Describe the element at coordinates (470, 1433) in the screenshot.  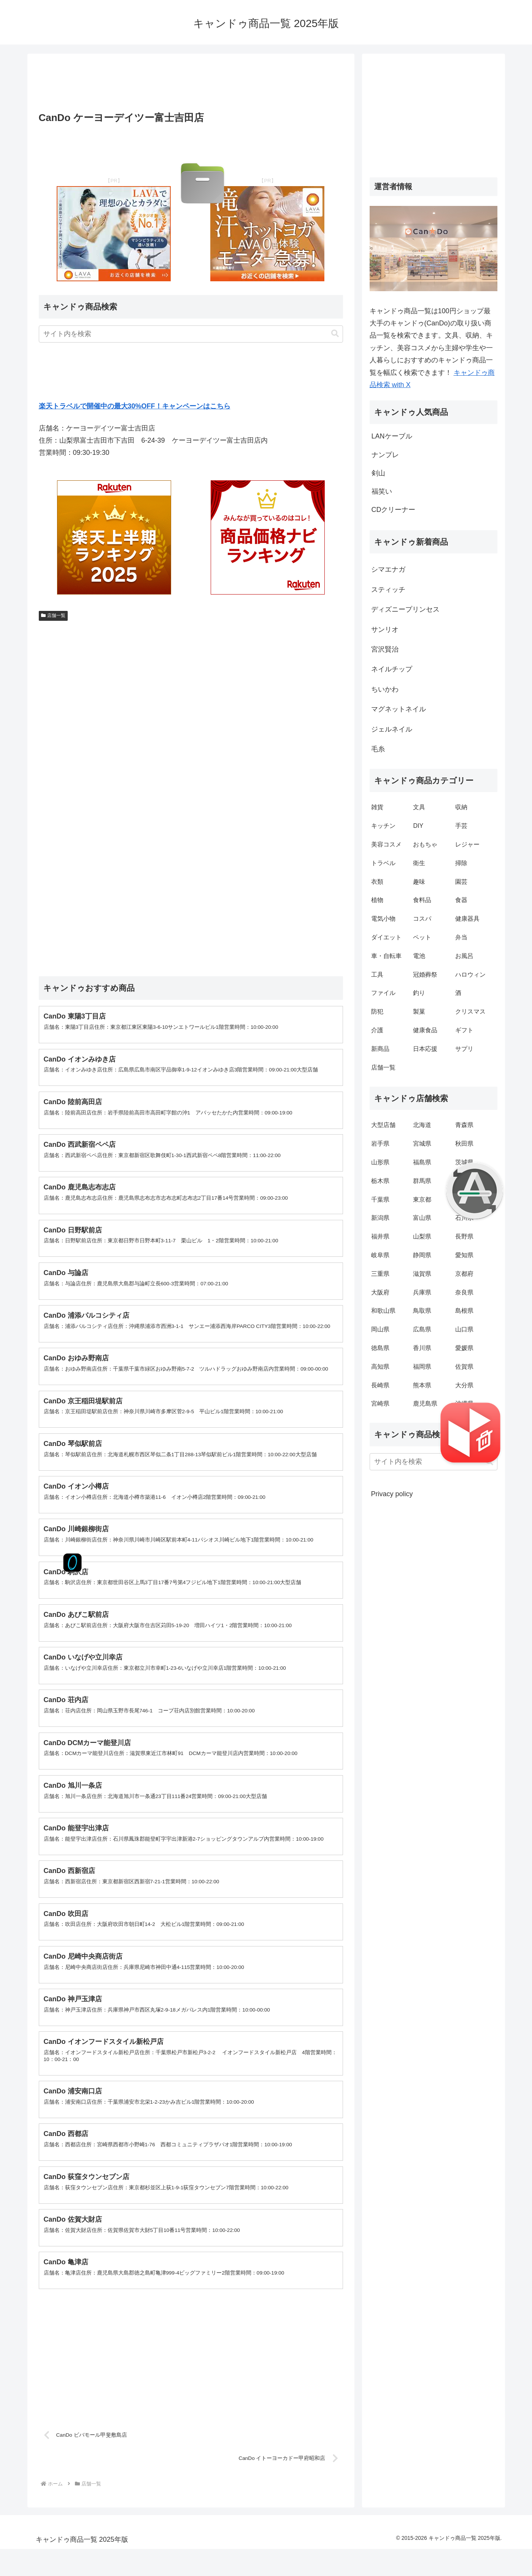
I see `open flatsweep app for system cleanup` at that location.